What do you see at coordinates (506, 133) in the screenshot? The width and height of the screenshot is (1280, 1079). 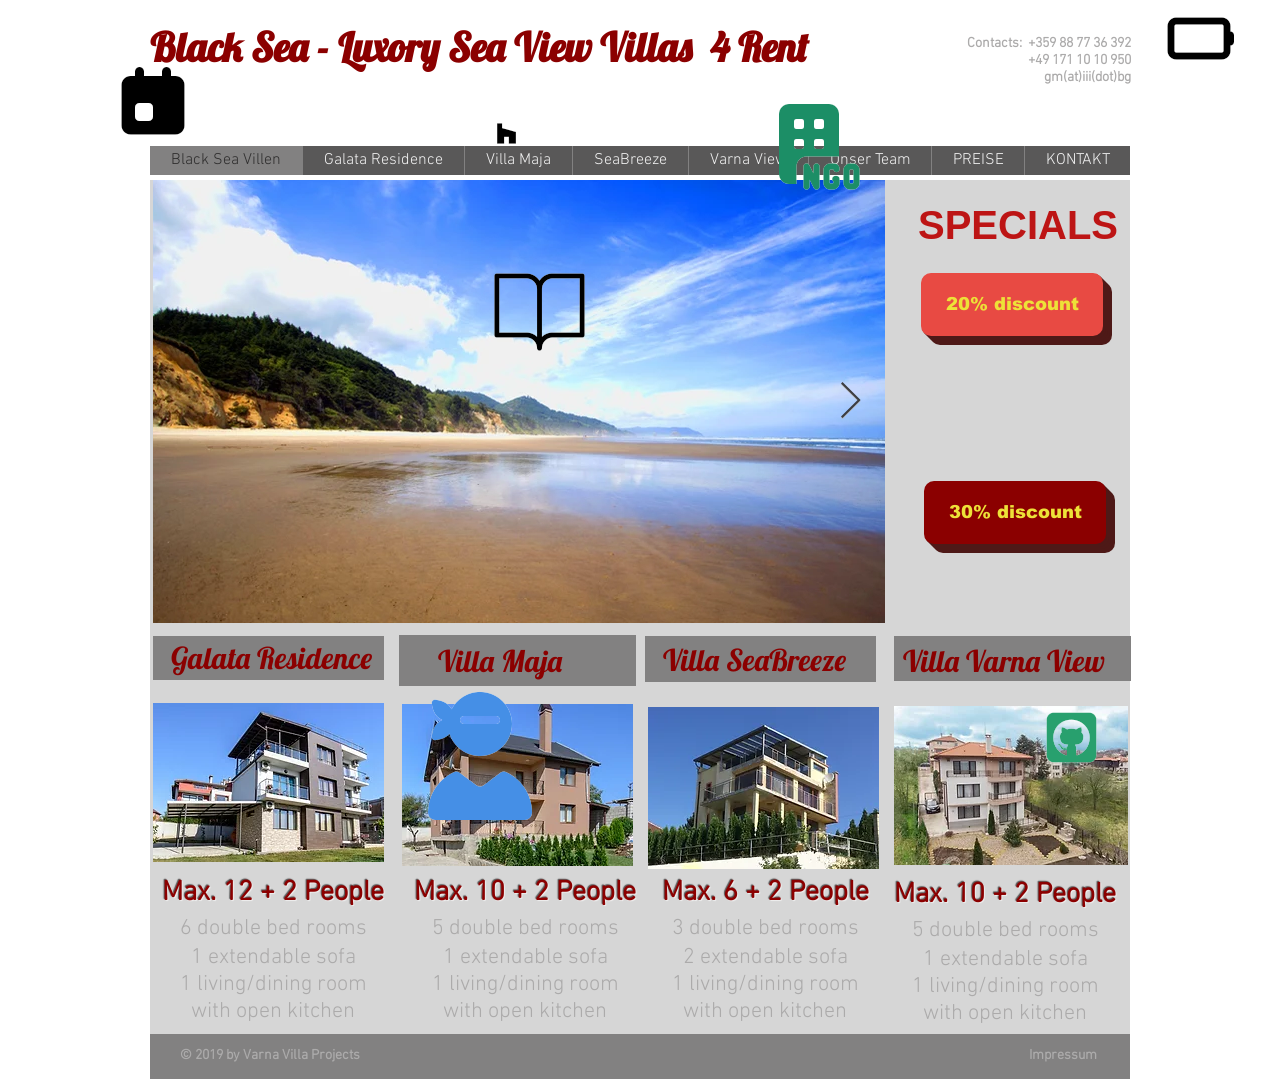 I see `open the Houzz app` at bounding box center [506, 133].